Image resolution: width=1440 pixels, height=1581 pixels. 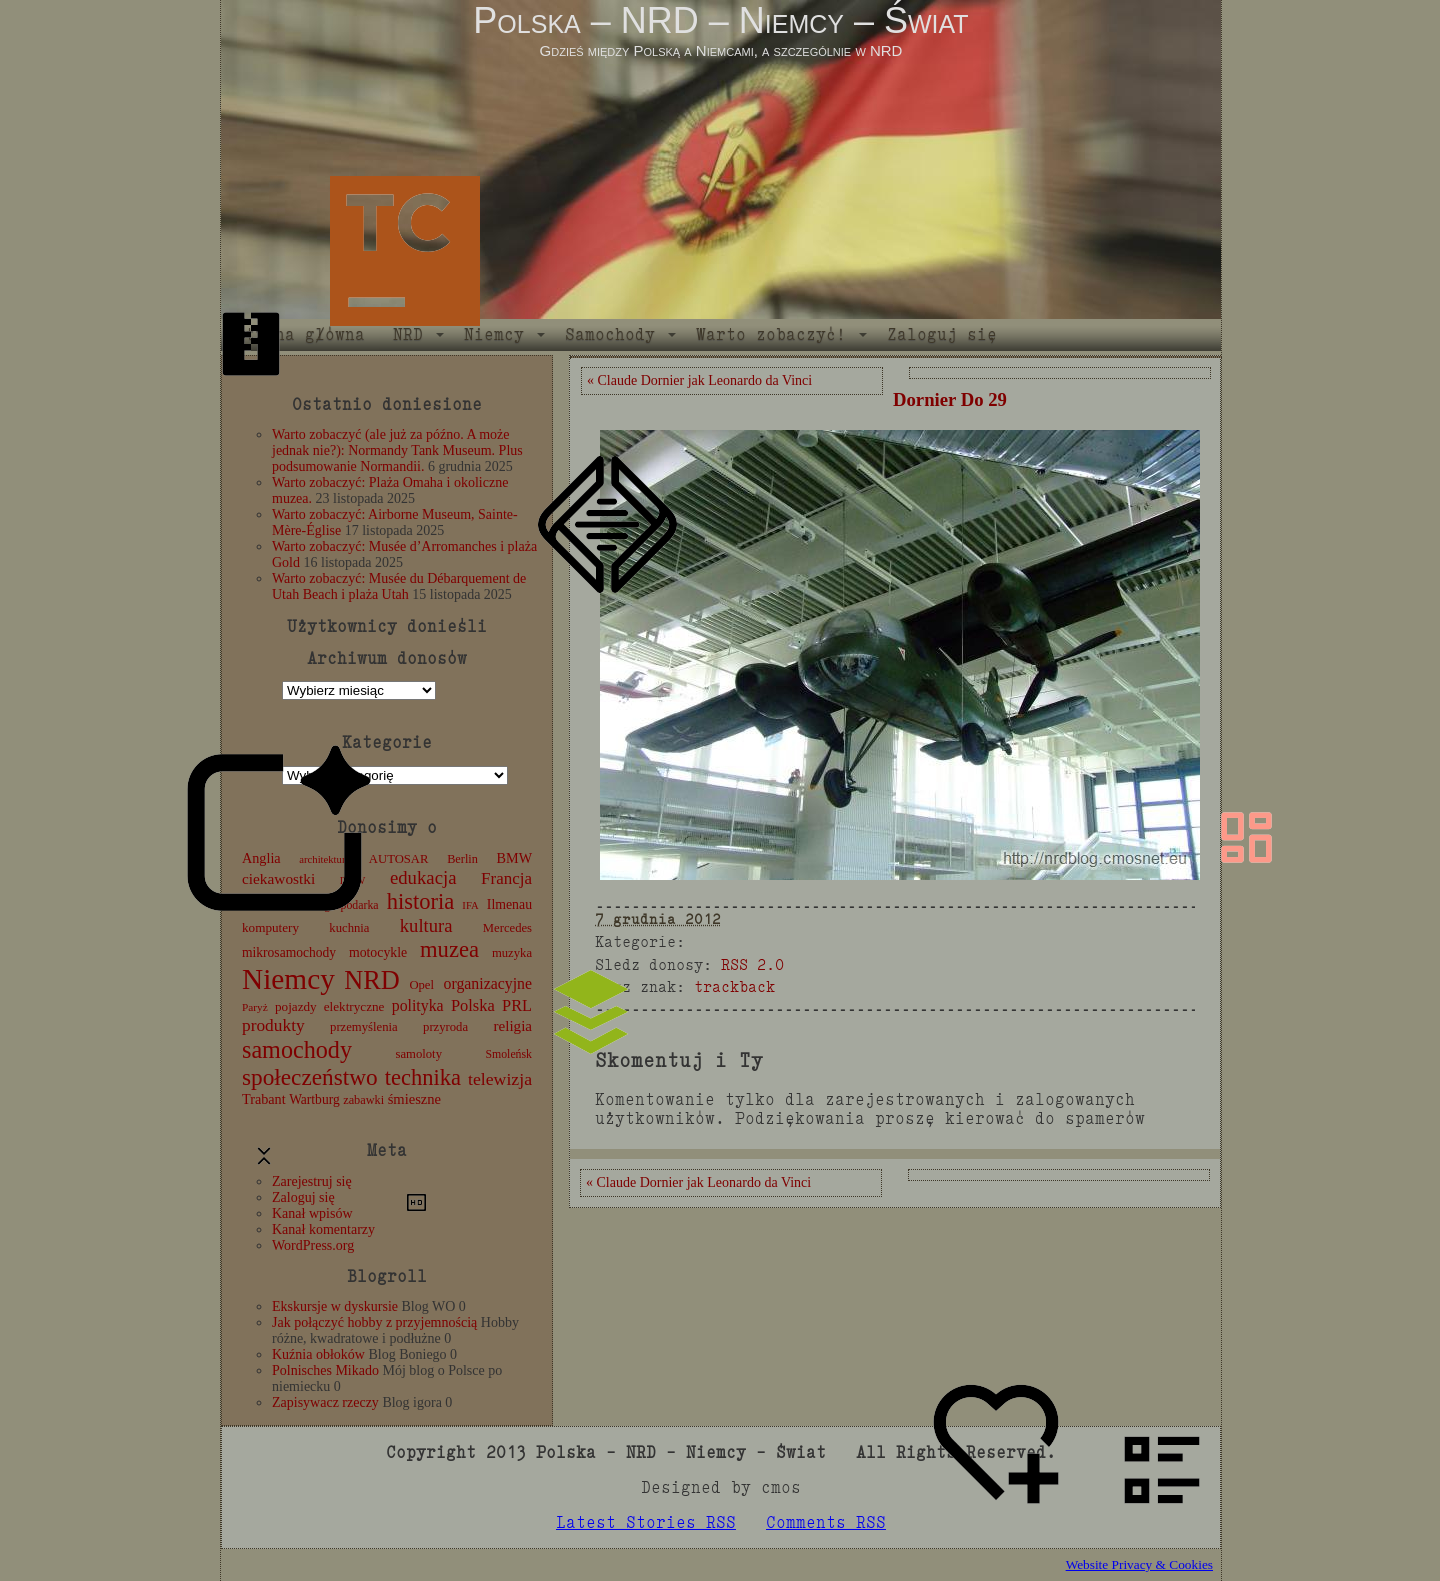 What do you see at coordinates (1246, 837) in the screenshot?
I see `access the dashboard` at bounding box center [1246, 837].